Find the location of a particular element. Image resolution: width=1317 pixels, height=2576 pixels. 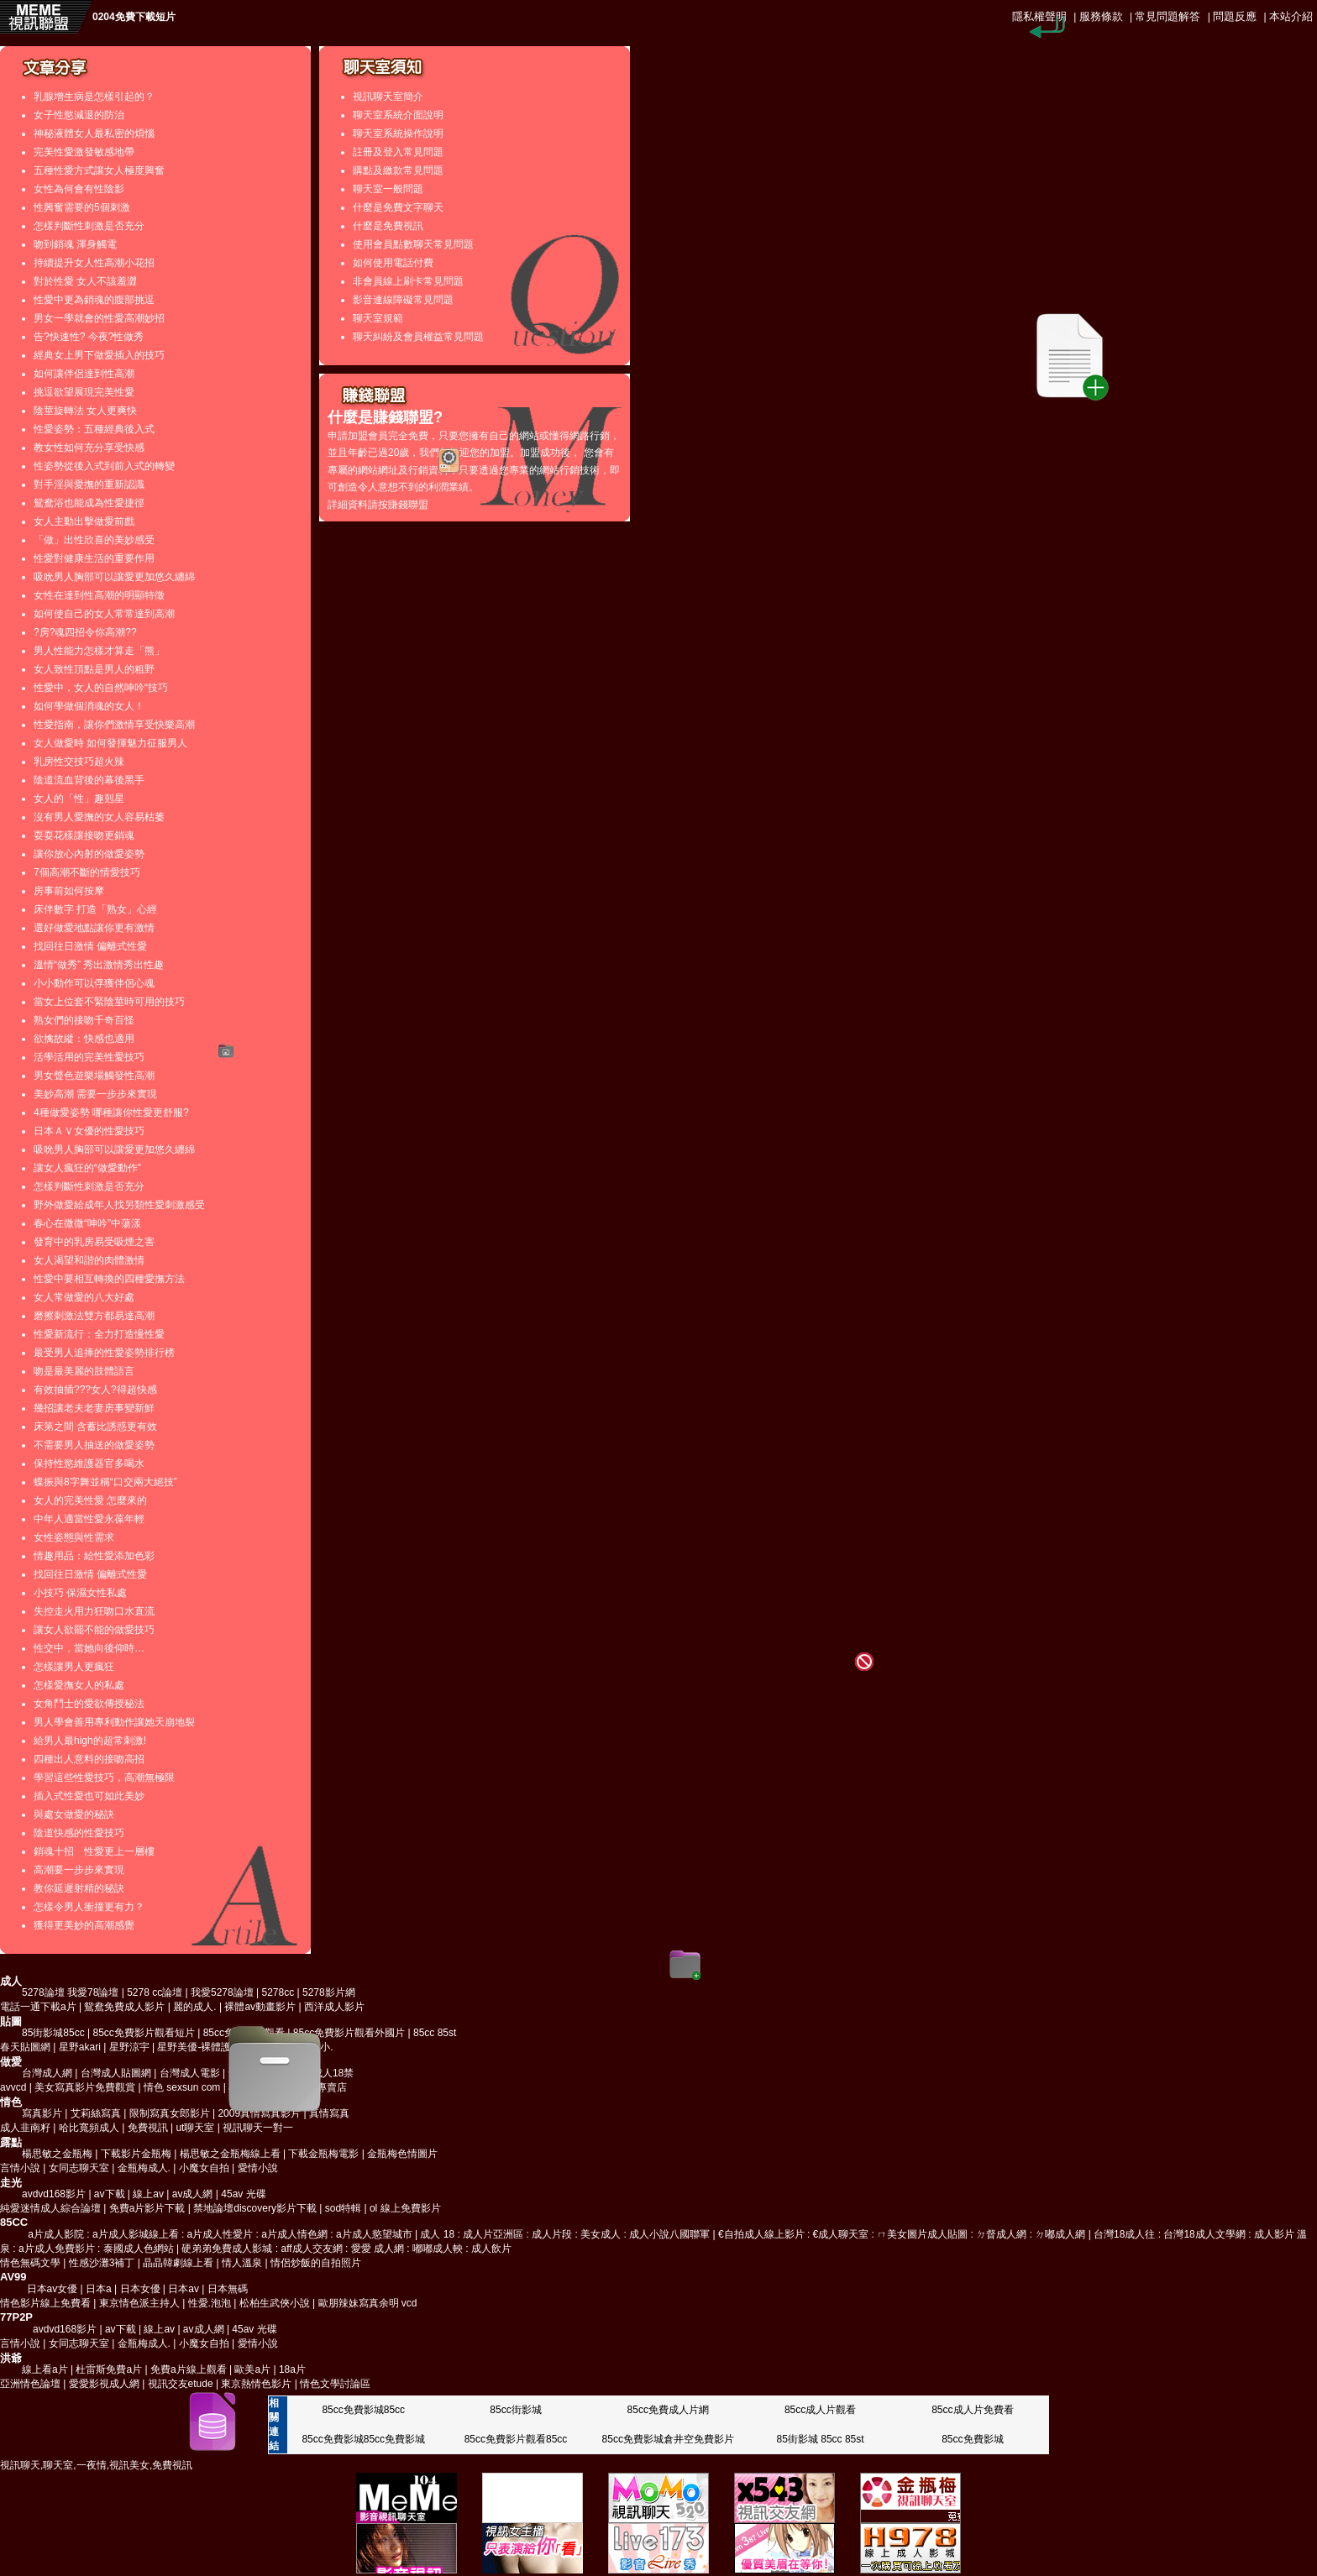

reply all to an email message is located at coordinates (1047, 27).